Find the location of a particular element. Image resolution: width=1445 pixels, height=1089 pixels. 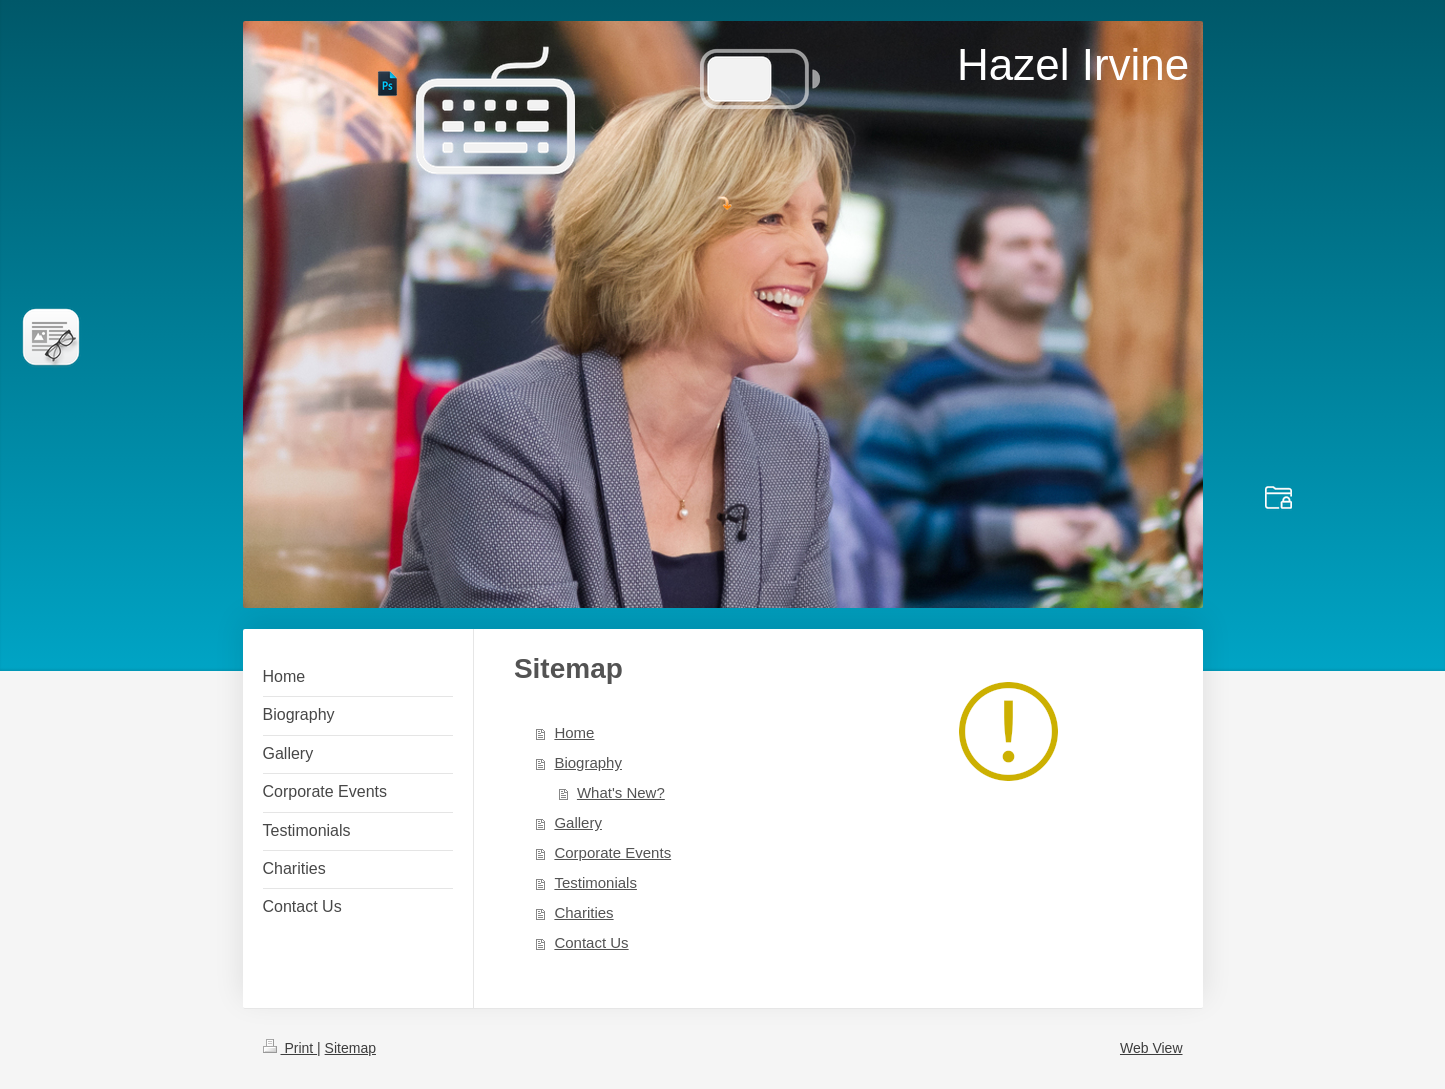

access encrypted vault storage is located at coordinates (1278, 497).